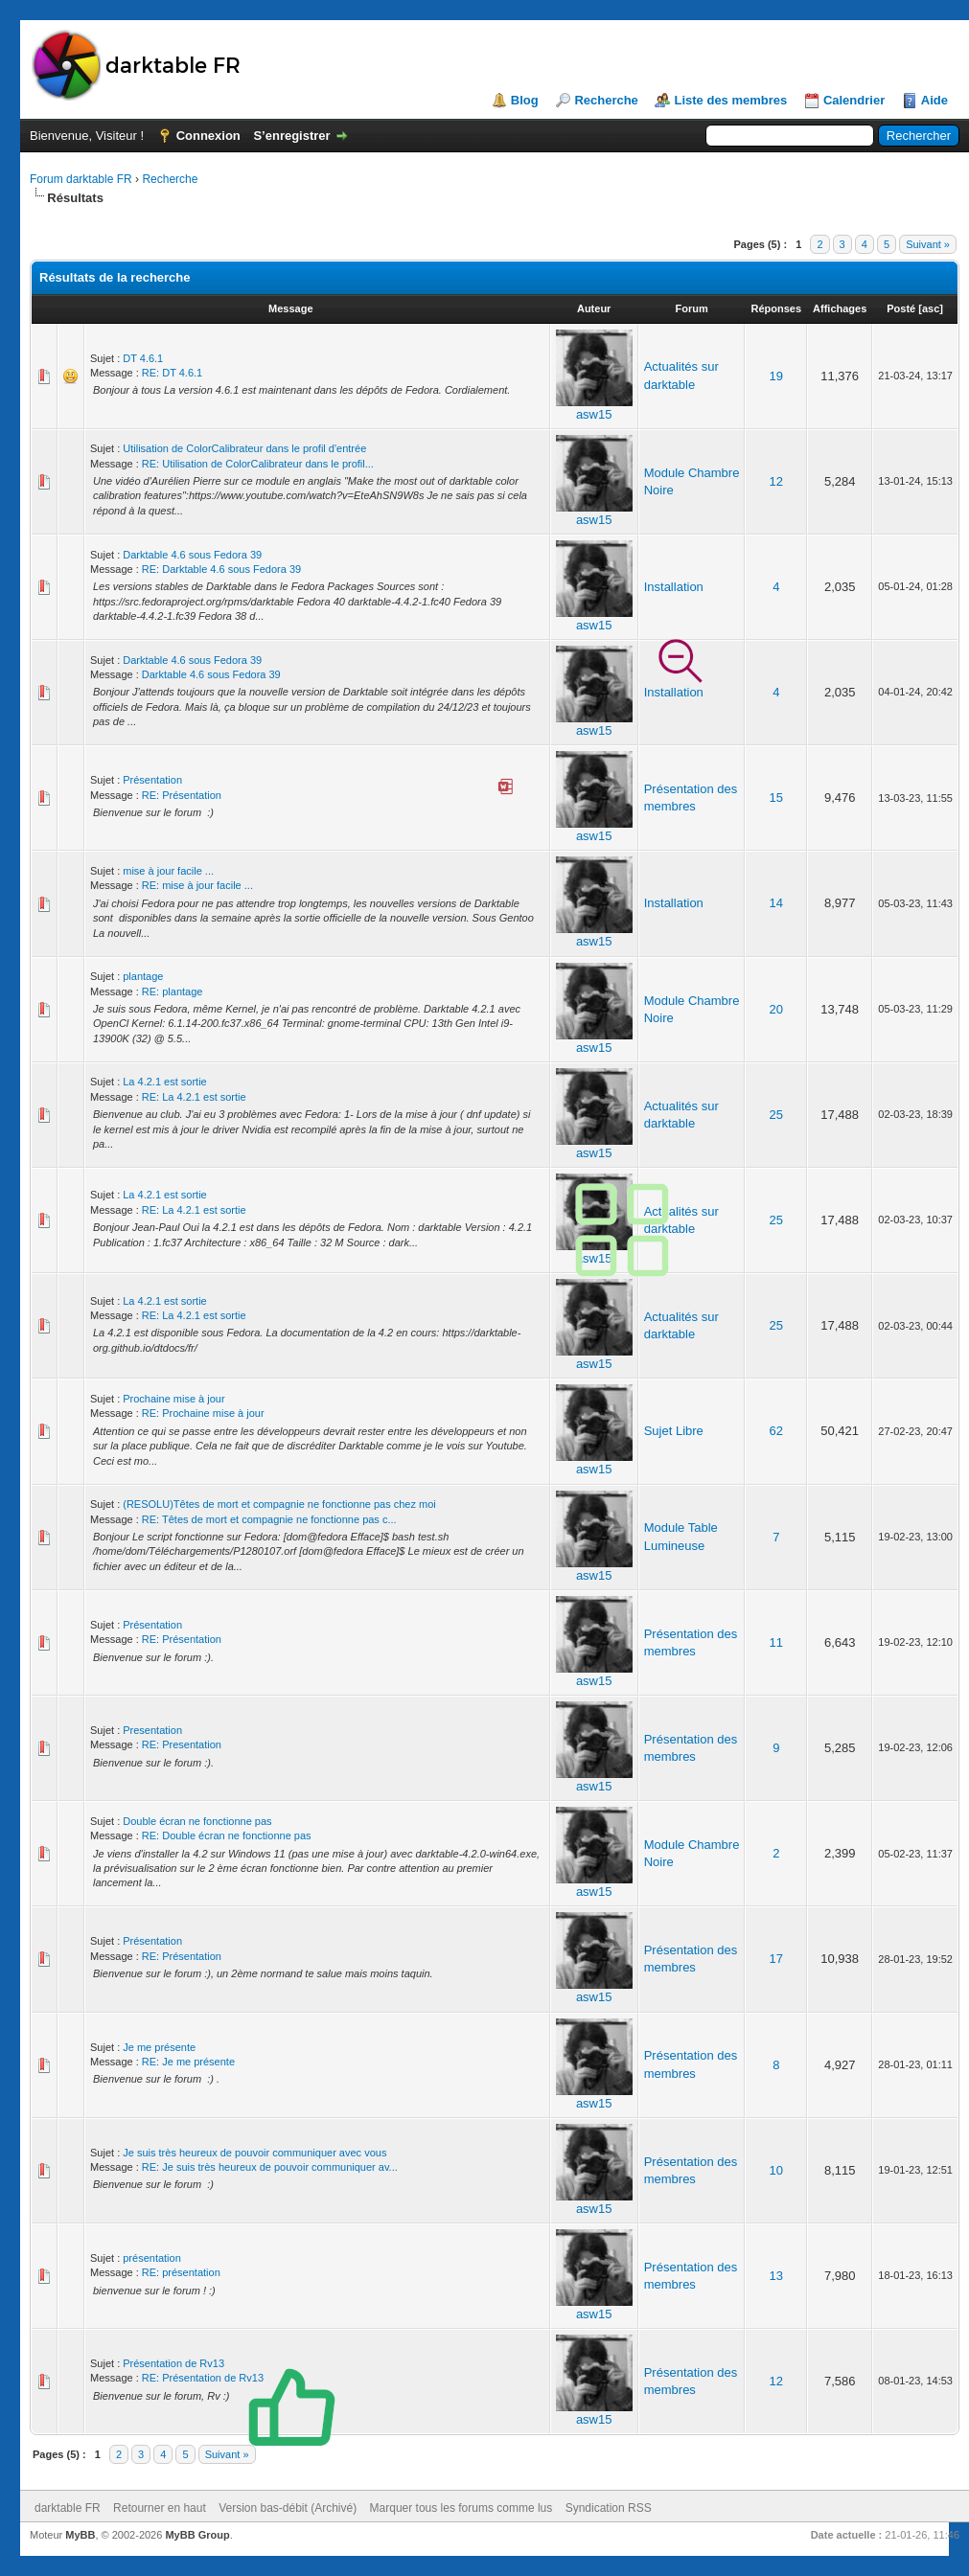  I want to click on like or approve a post, so click(291, 2411).